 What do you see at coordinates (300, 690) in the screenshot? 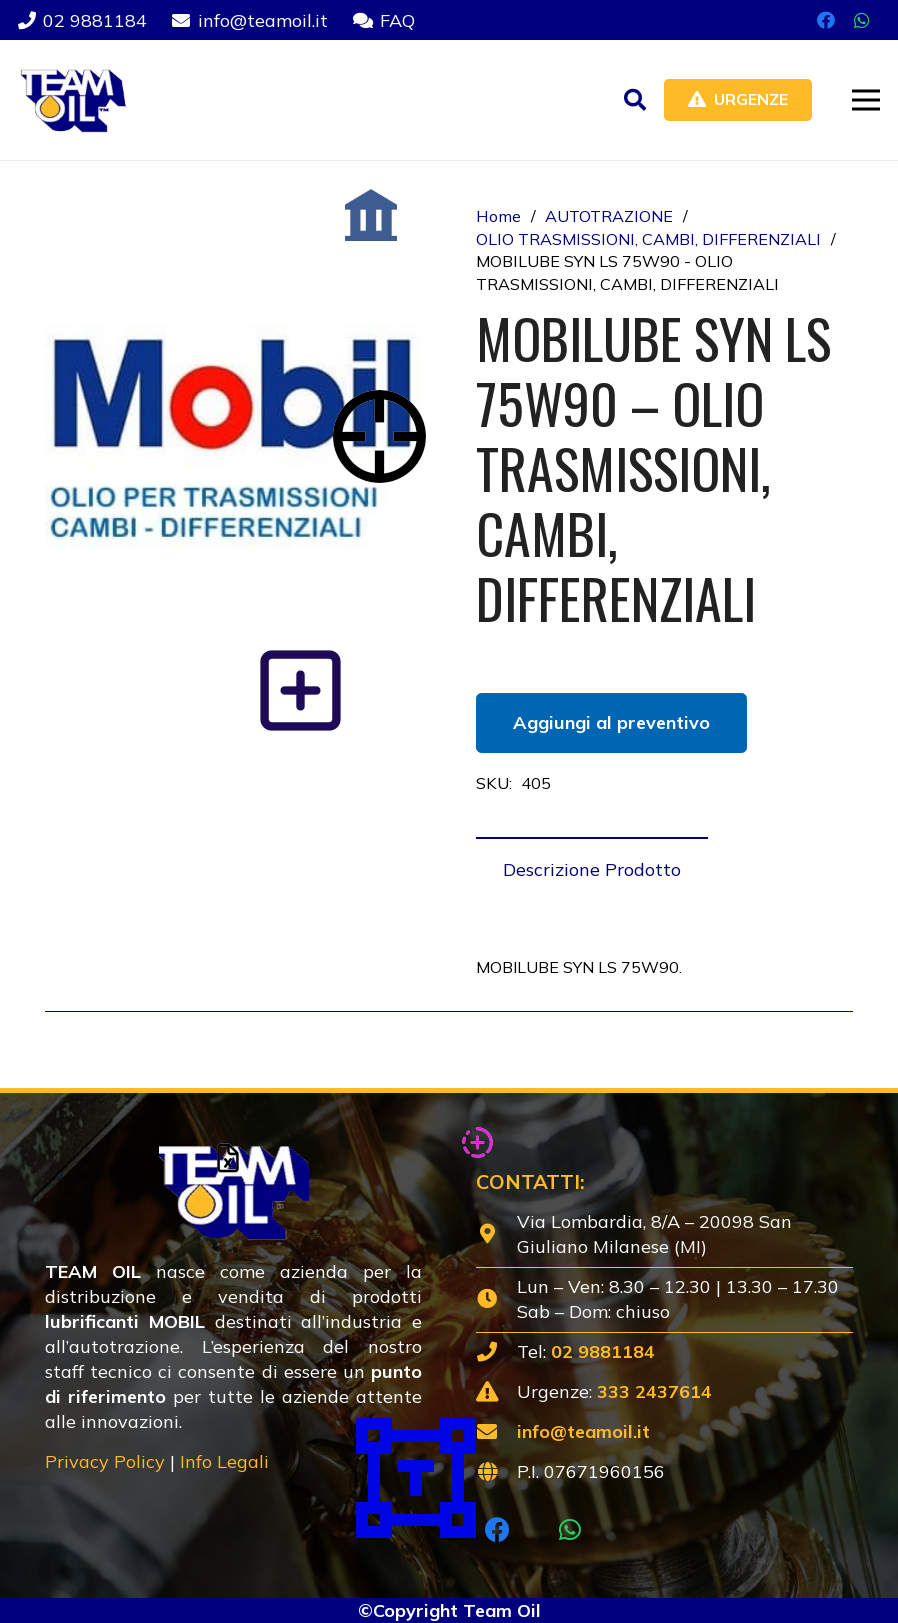
I see `add a new item` at bounding box center [300, 690].